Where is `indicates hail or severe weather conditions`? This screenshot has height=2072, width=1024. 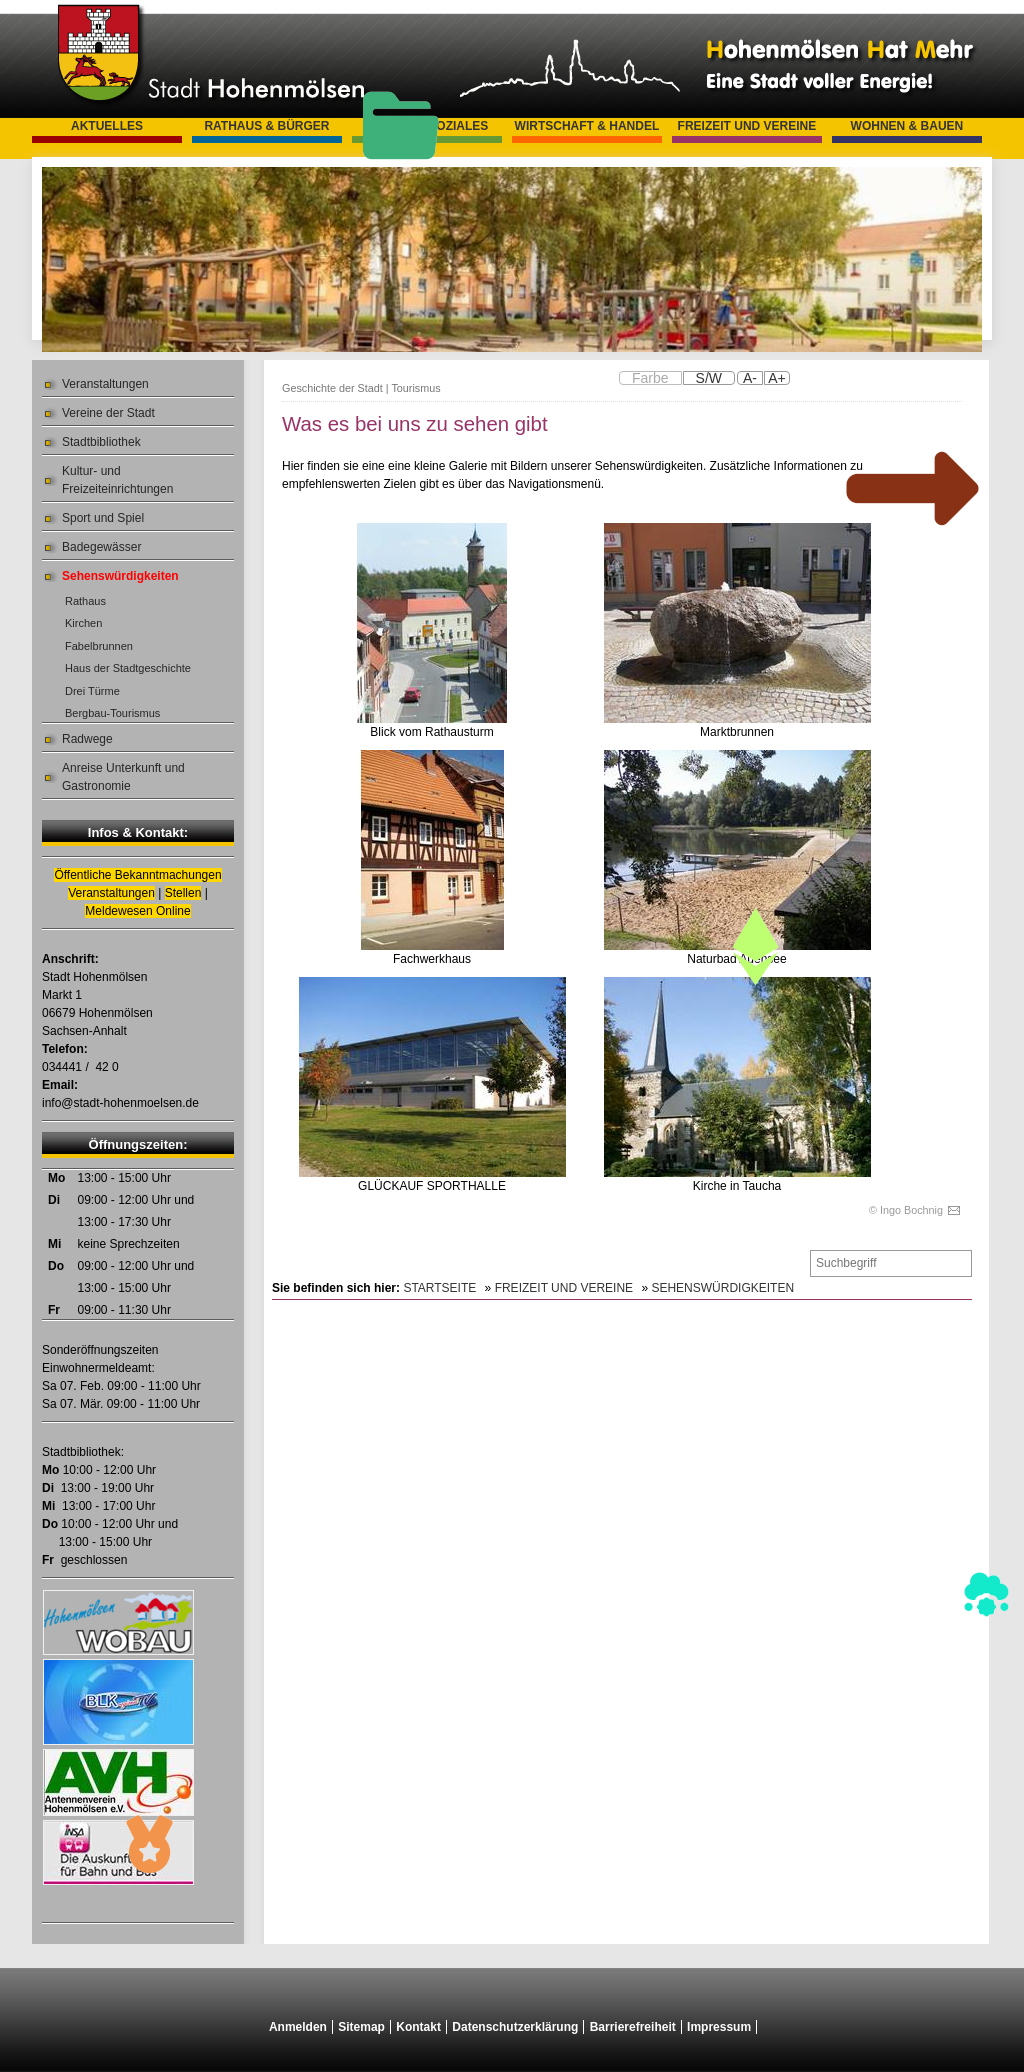 indicates hail or severe weather conditions is located at coordinates (986, 1594).